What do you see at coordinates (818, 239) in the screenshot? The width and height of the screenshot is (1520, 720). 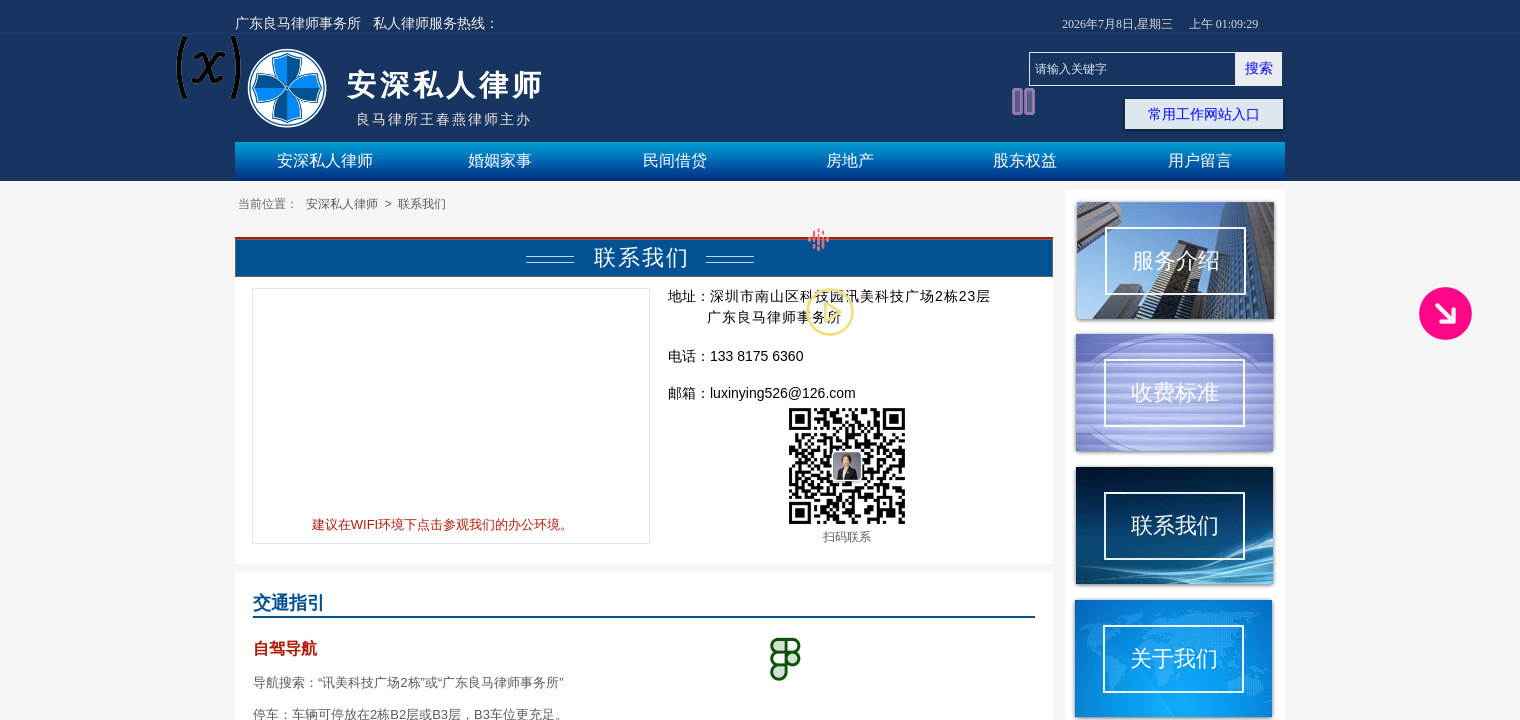 I see `open Google Podcasts` at bounding box center [818, 239].